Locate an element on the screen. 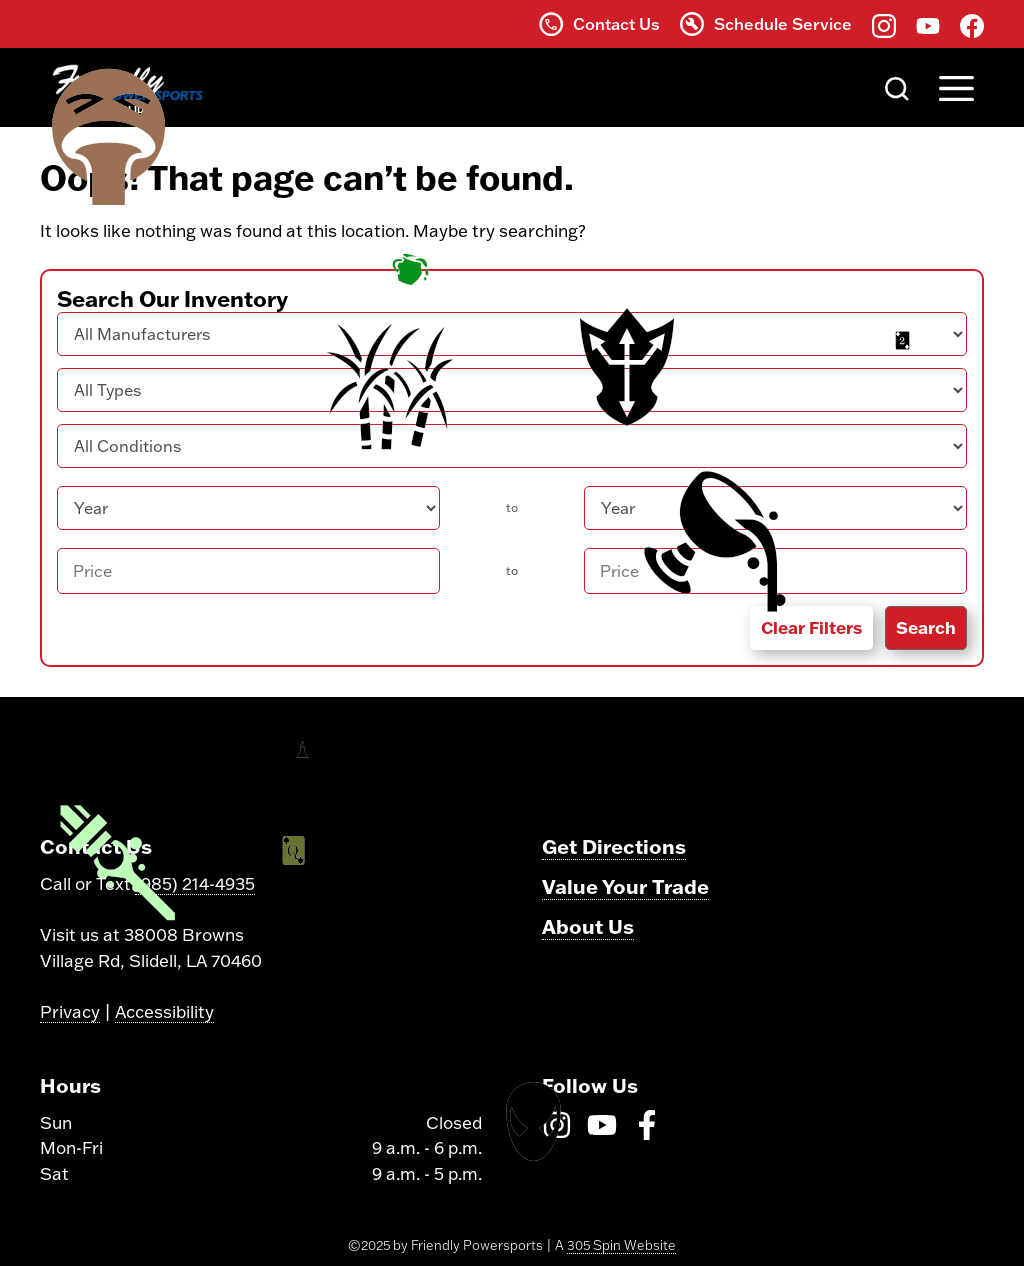  indicates nausea or sickness status effect is located at coordinates (108, 136).